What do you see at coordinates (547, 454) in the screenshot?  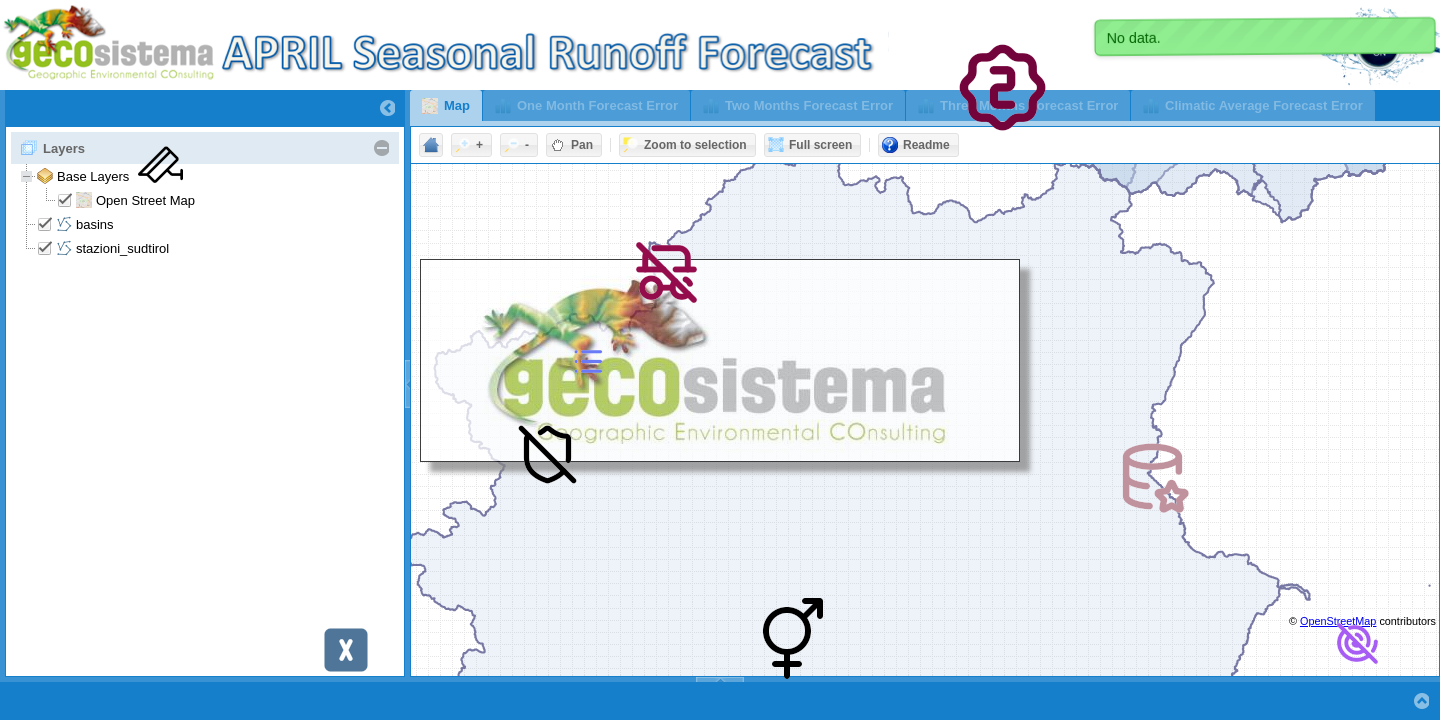 I see `security or protection is disabled` at bounding box center [547, 454].